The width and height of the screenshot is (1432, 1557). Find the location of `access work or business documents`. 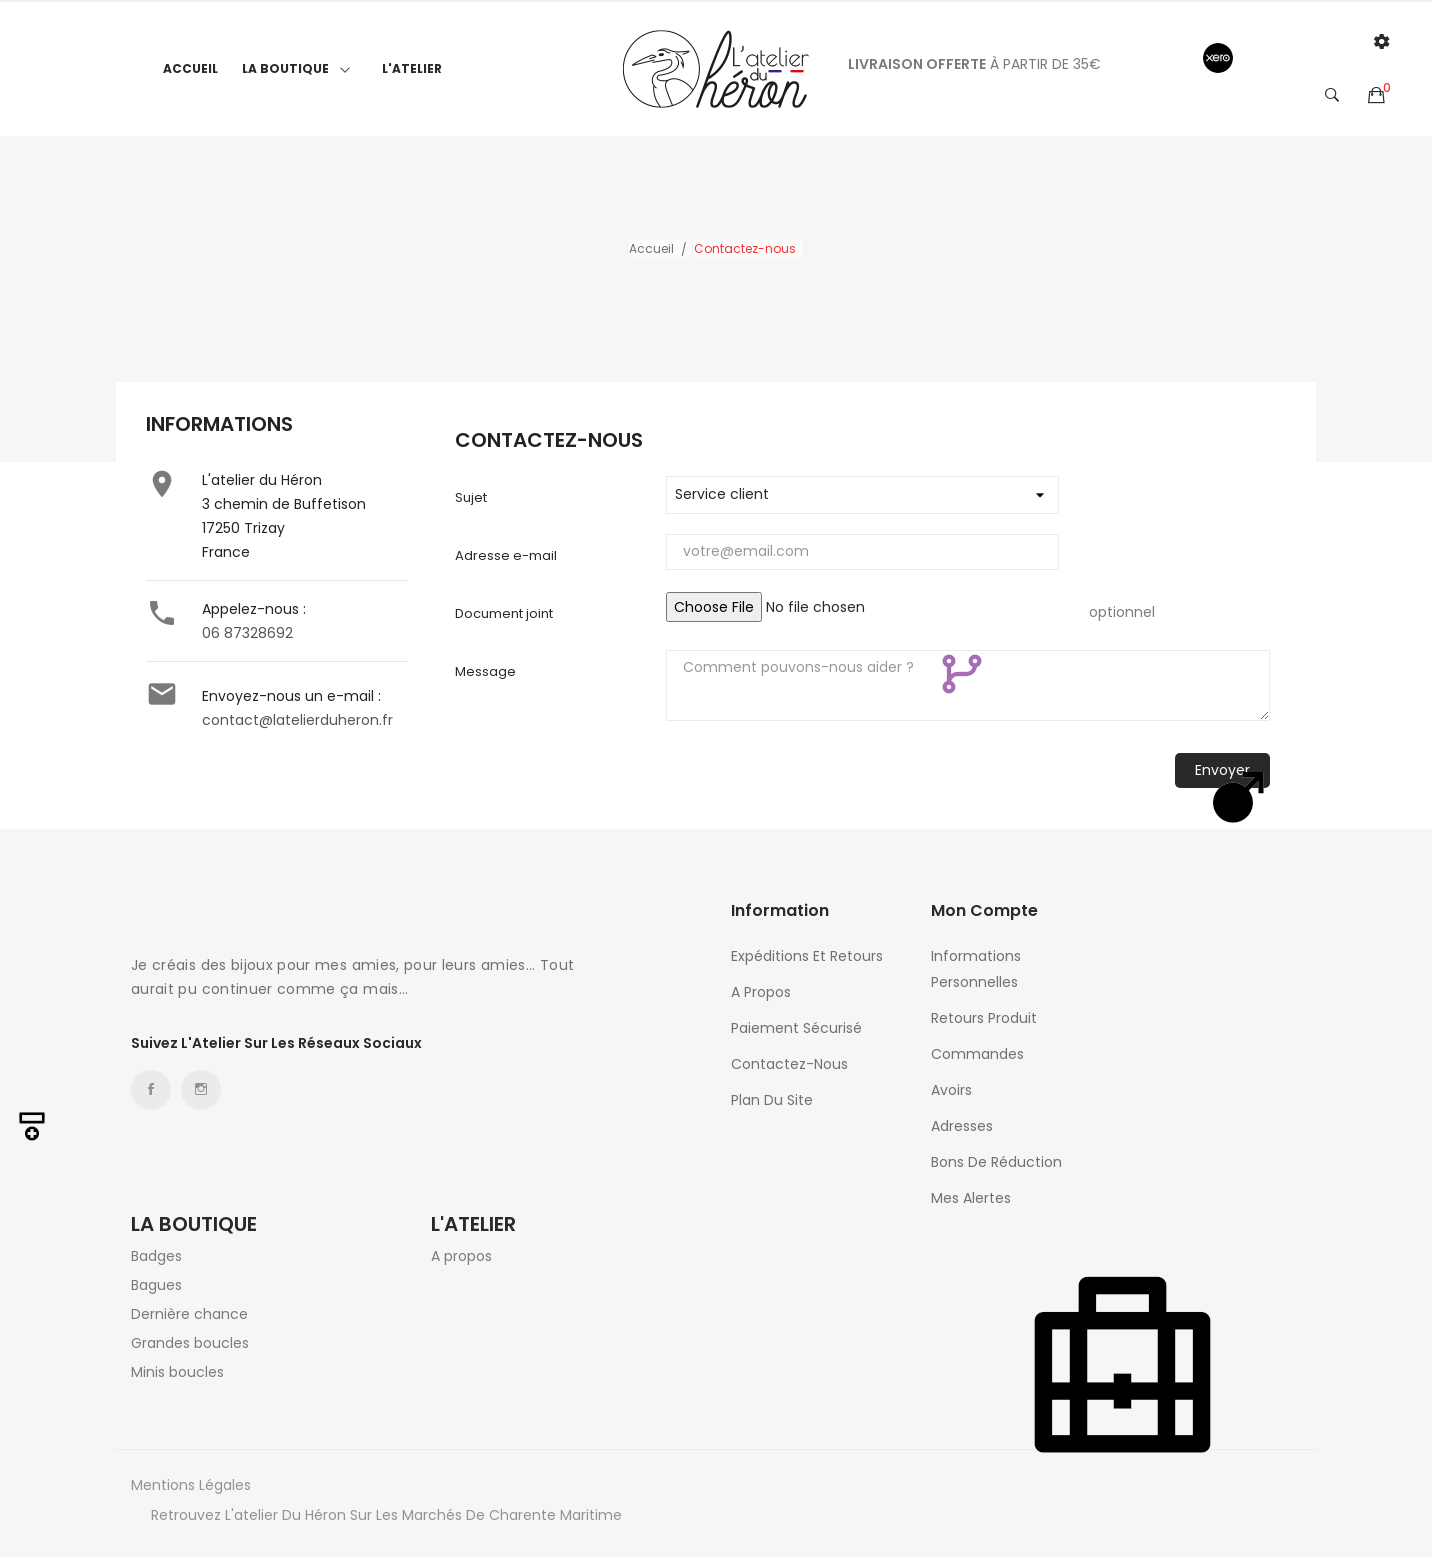

access work or business documents is located at coordinates (1122, 1373).